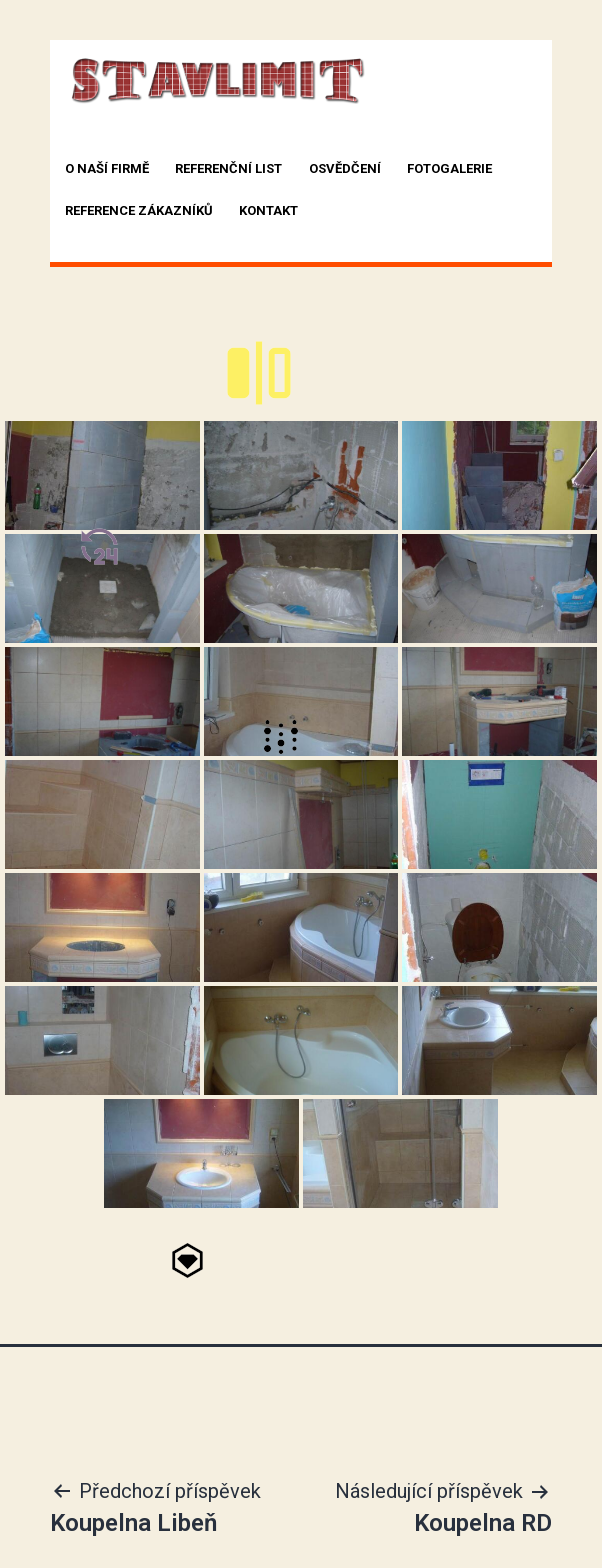 The height and width of the screenshot is (1568, 602). Describe the element at coordinates (187, 1260) in the screenshot. I see `visit the RubyGems package repository` at that location.